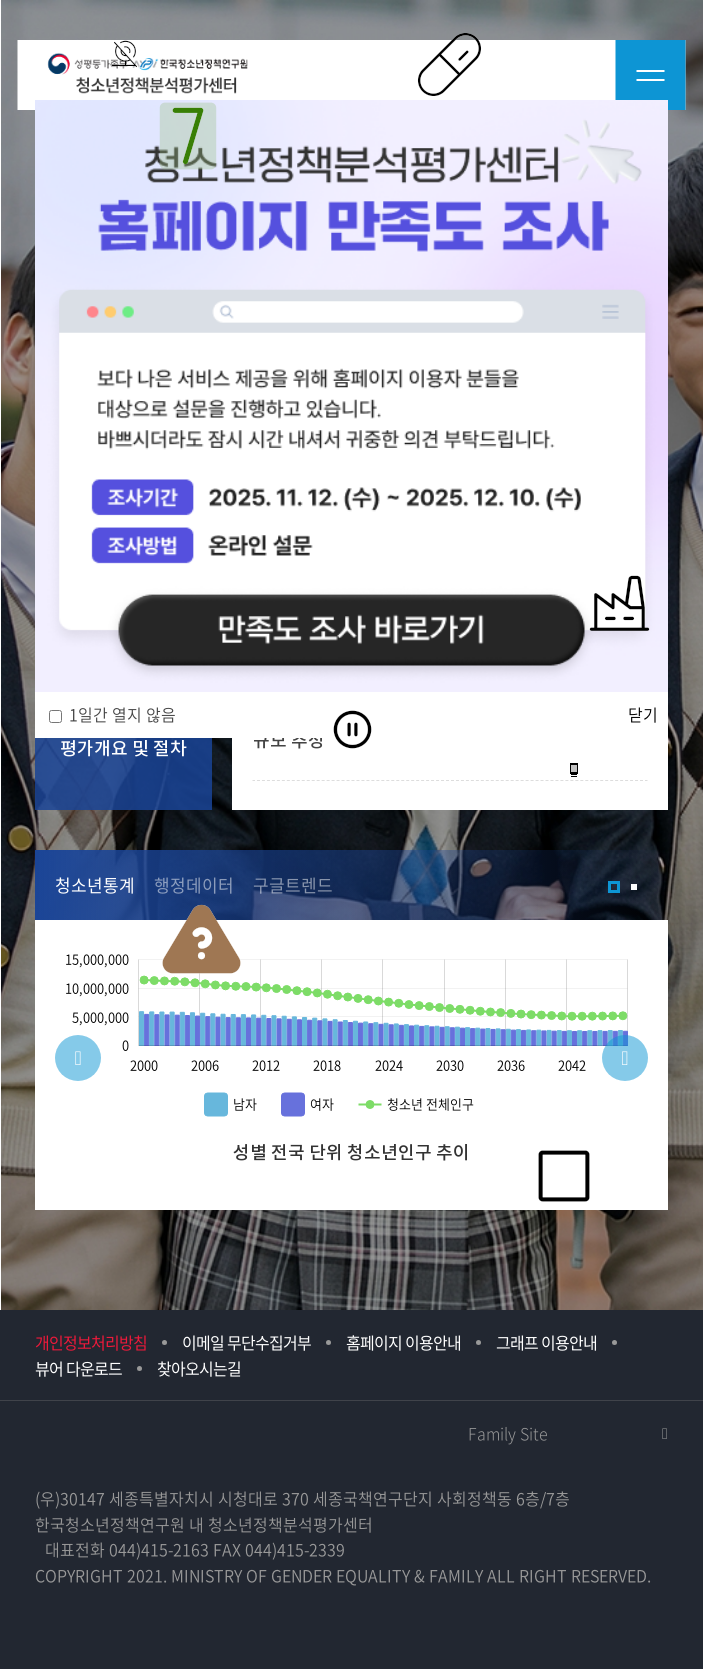 This screenshot has width=703, height=1669. I want to click on indicates a warning or caution that requires attention, so click(201, 941).